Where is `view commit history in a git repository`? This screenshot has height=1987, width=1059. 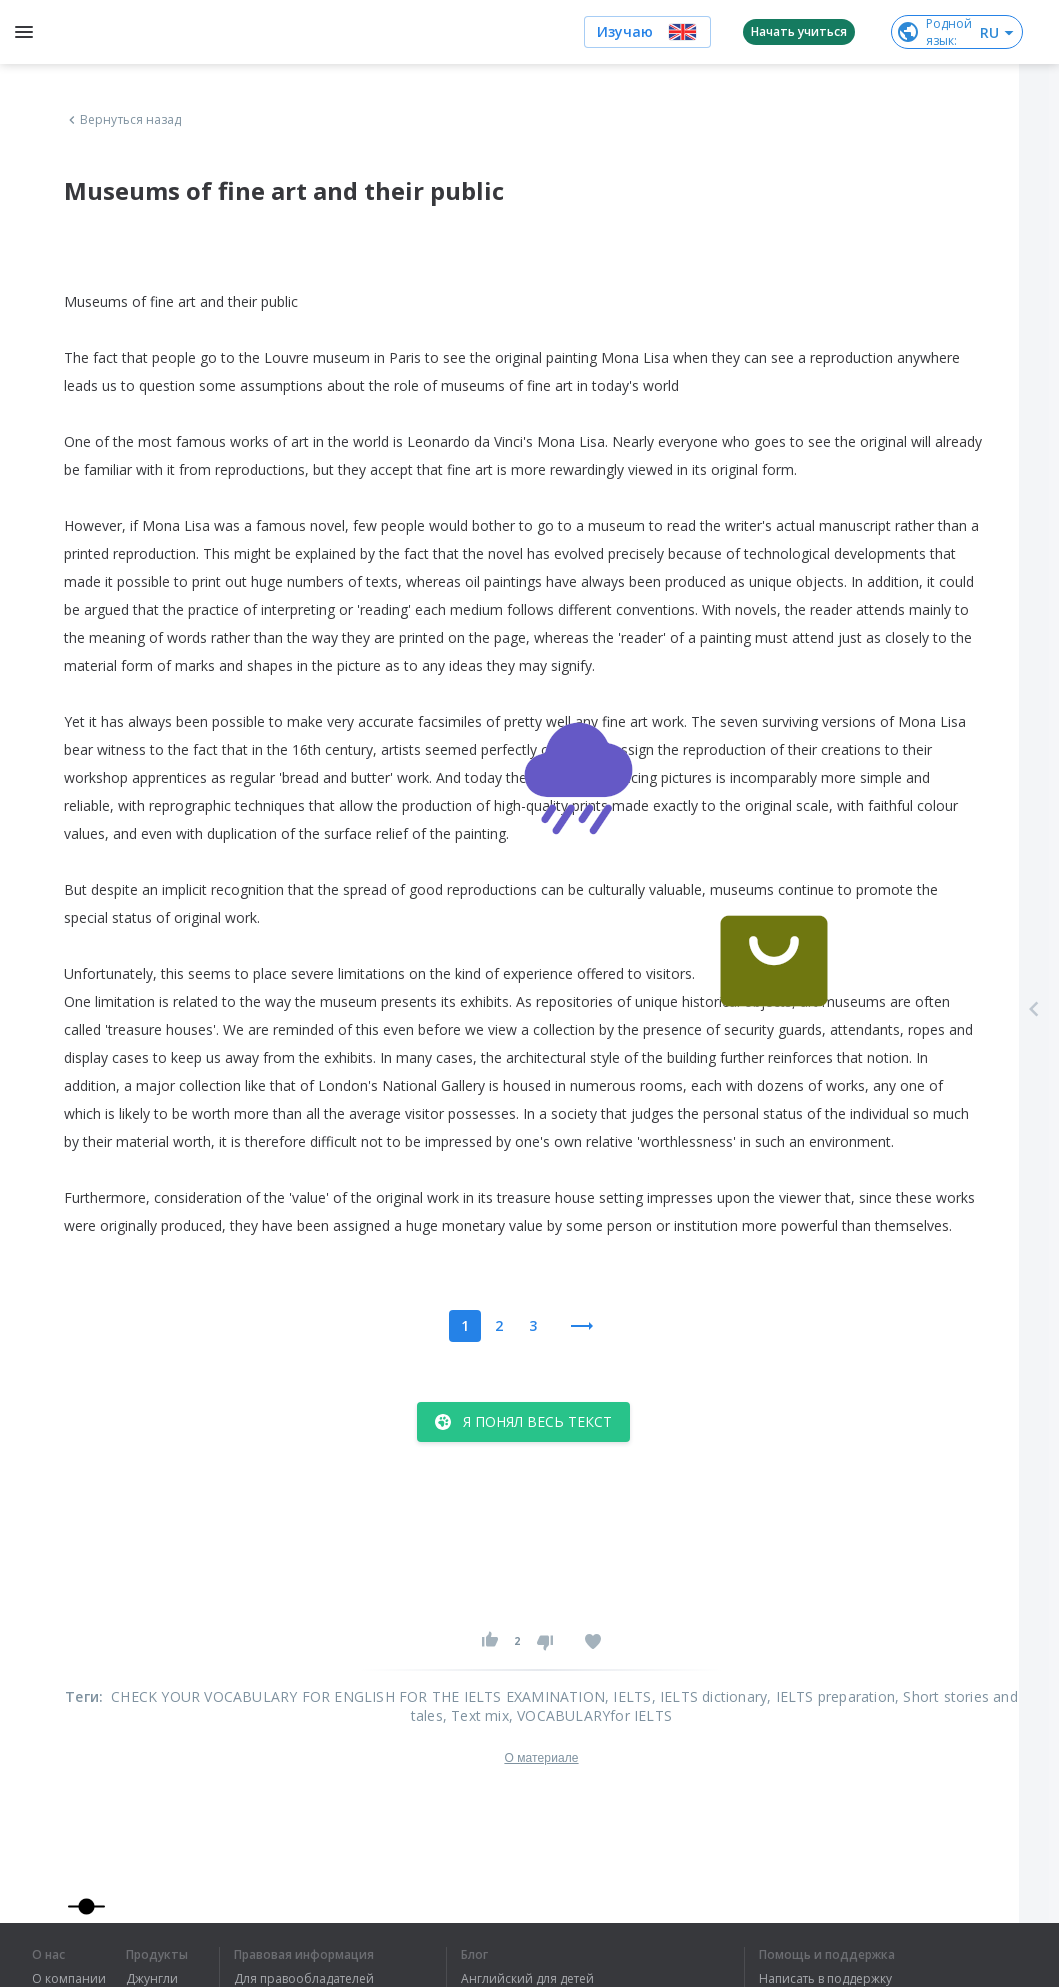 view commit history in a git repository is located at coordinates (86, 1906).